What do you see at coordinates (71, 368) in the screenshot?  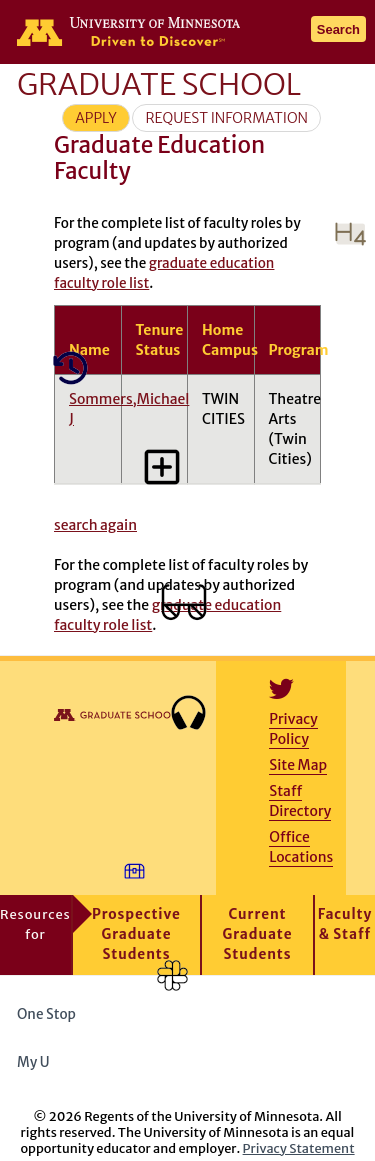 I see `view history or recent activity` at bounding box center [71, 368].